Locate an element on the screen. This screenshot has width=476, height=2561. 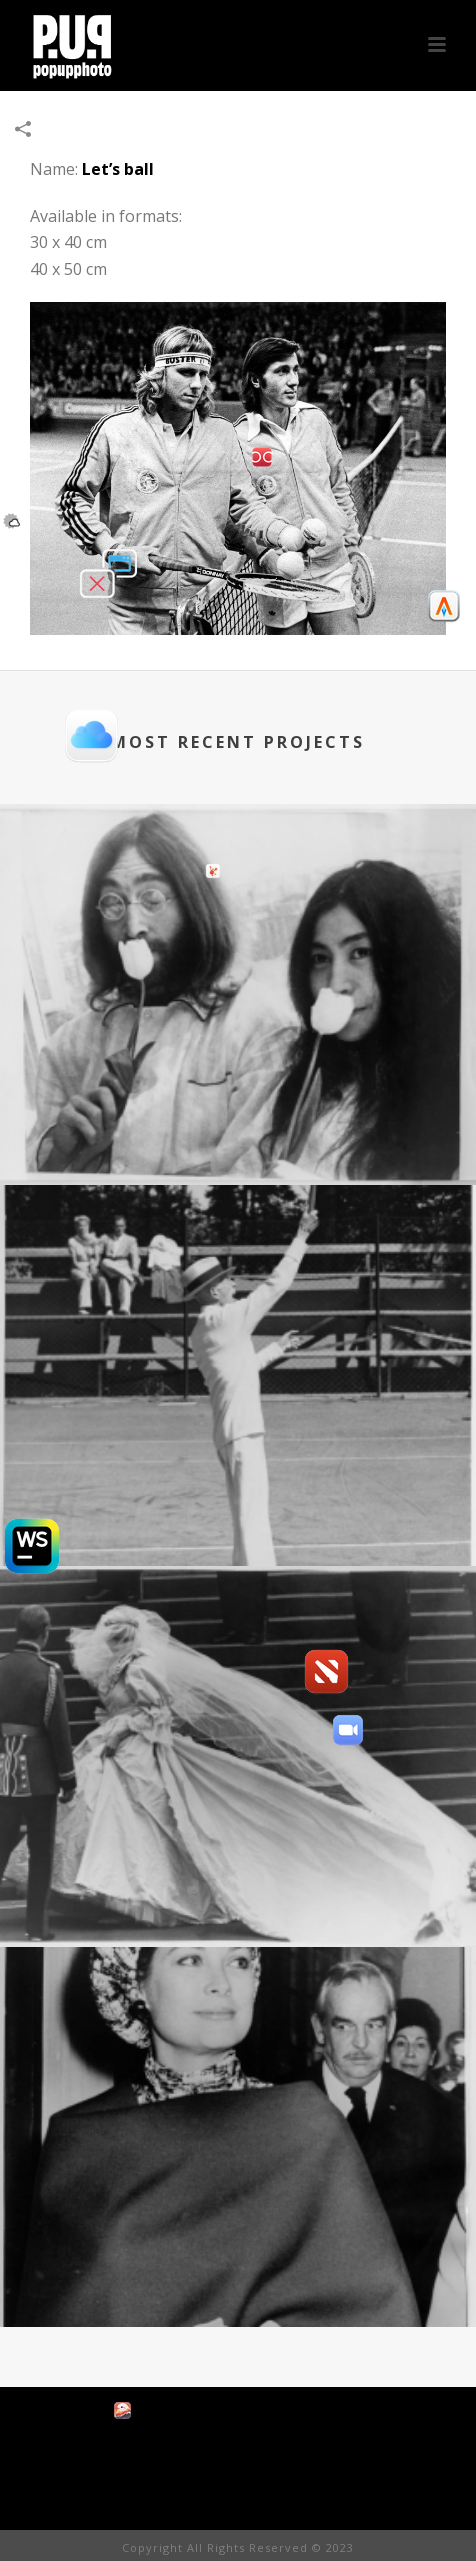
open WebStorm IDE is located at coordinates (32, 1546).